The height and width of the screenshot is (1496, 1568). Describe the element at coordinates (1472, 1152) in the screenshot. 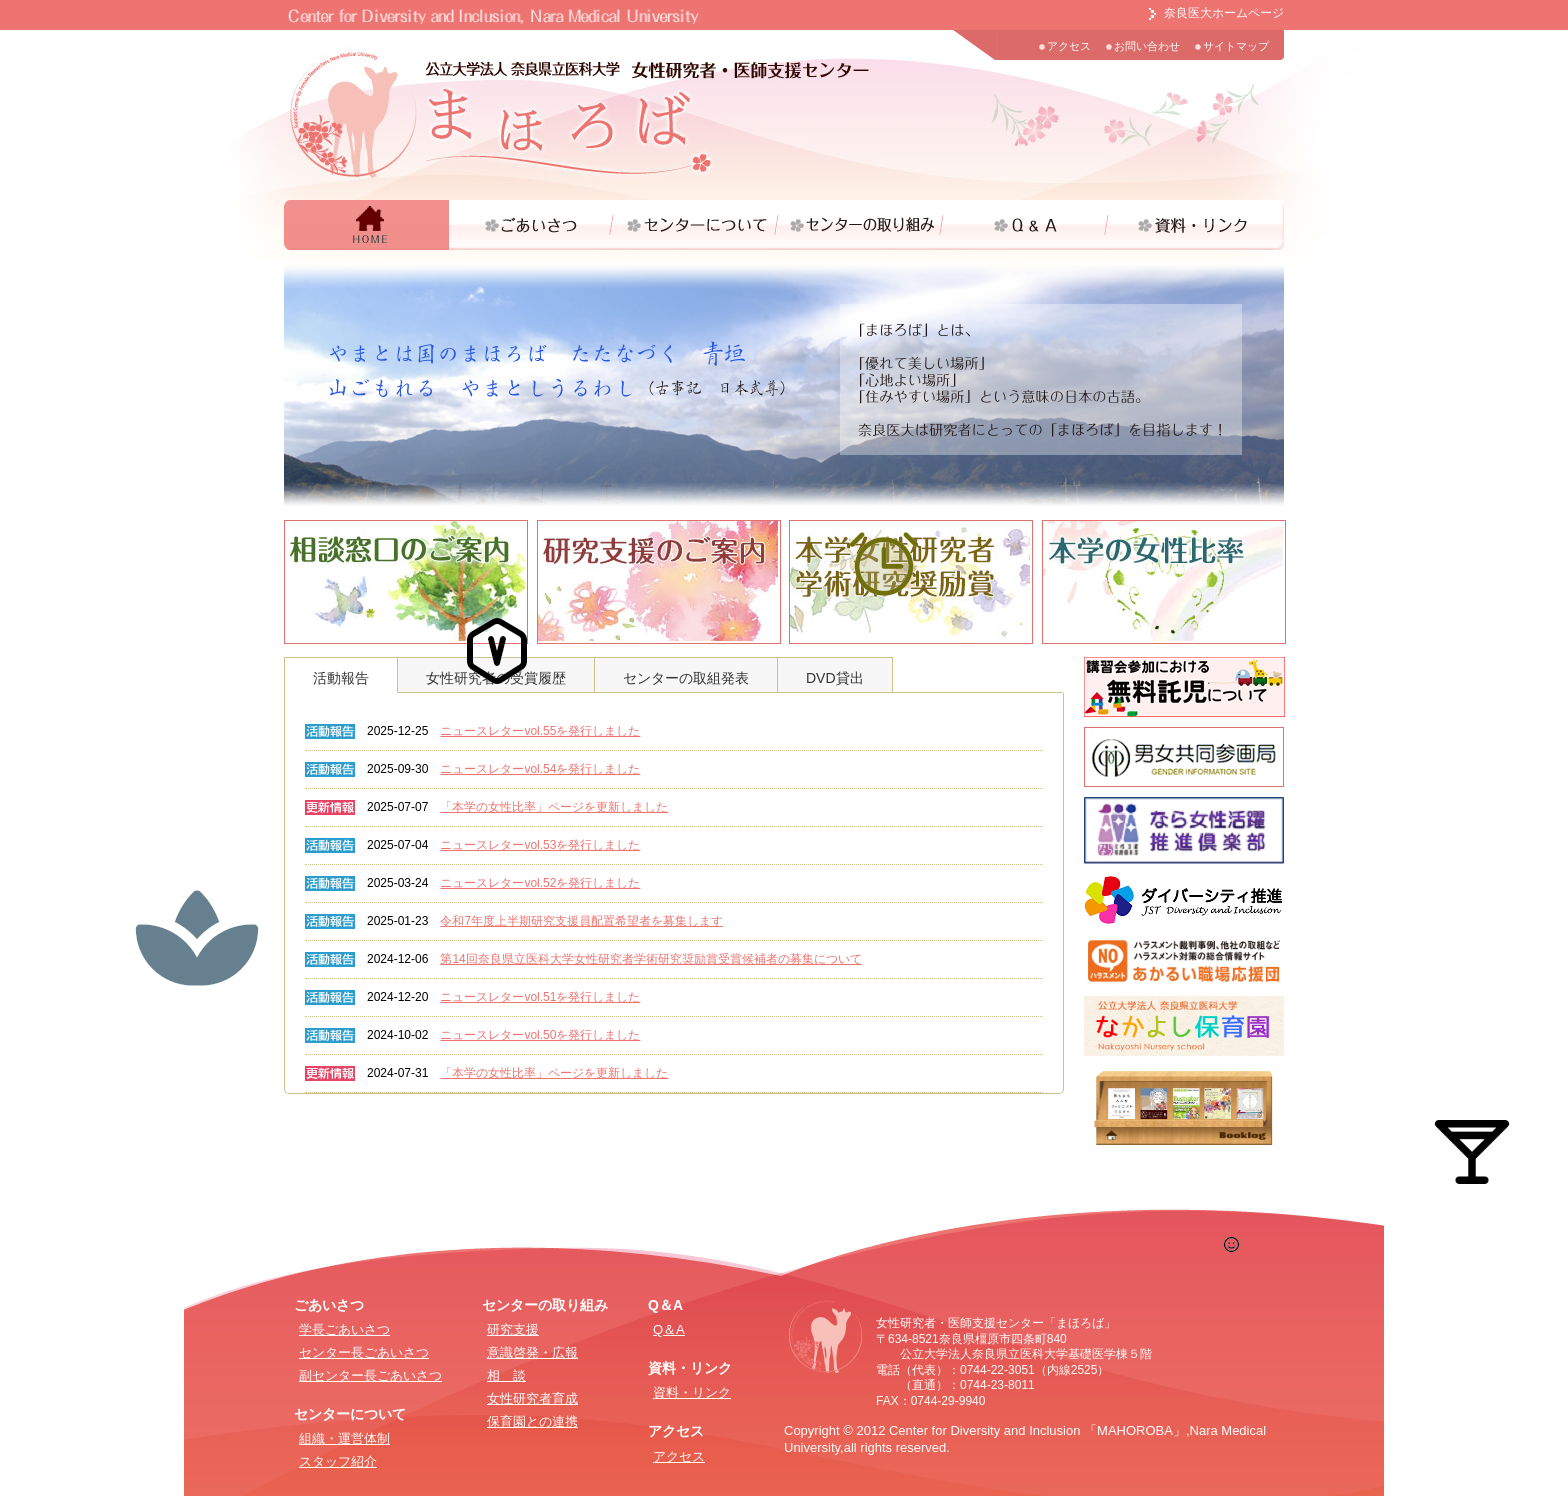

I see `view bar or cocktail menu` at that location.